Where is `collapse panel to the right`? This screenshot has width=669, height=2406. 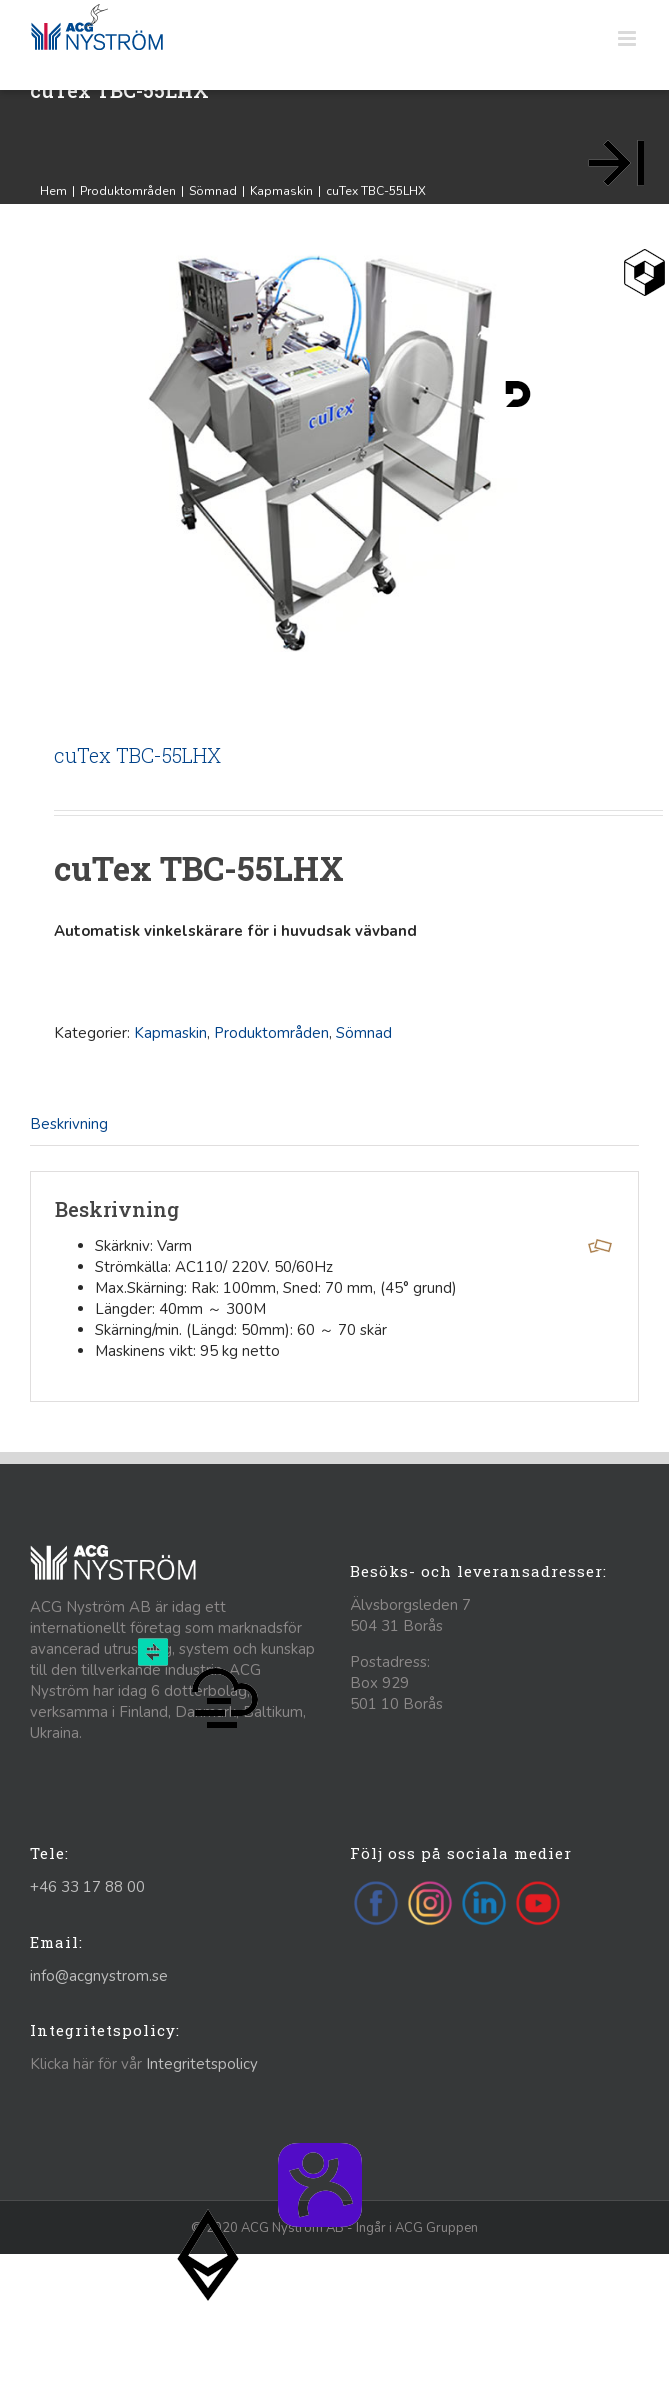
collapse panel to the right is located at coordinates (618, 163).